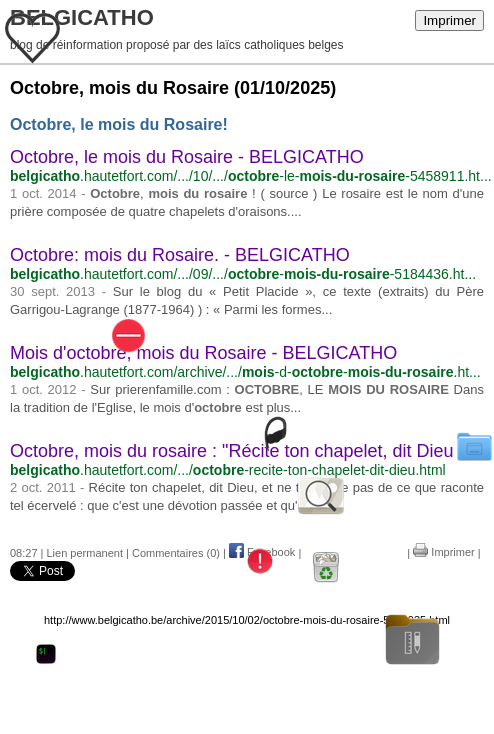  What do you see at coordinates (412, 639) in the screenshot?
I see `open templates folder` at bounding box center [412, 639].